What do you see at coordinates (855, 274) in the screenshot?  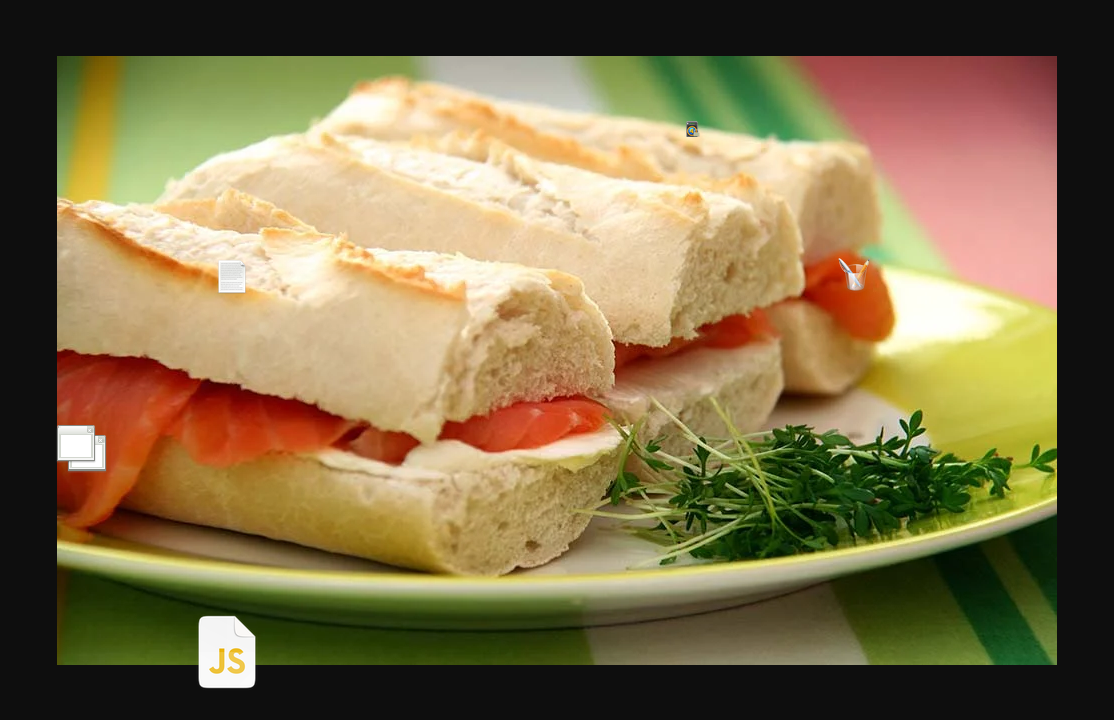 I see `access office and productivity applications` at bounding box center [855, 274].